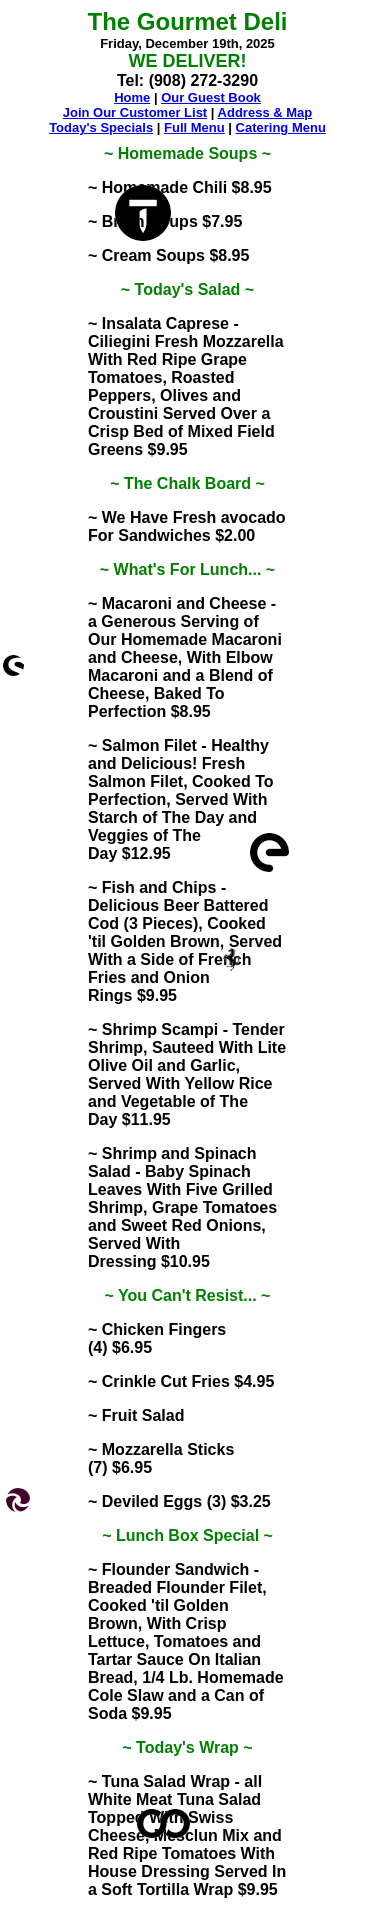 This screenshot has height=1915, width=375. I want to click on open microsoft edge browser, so click(18, 1500).